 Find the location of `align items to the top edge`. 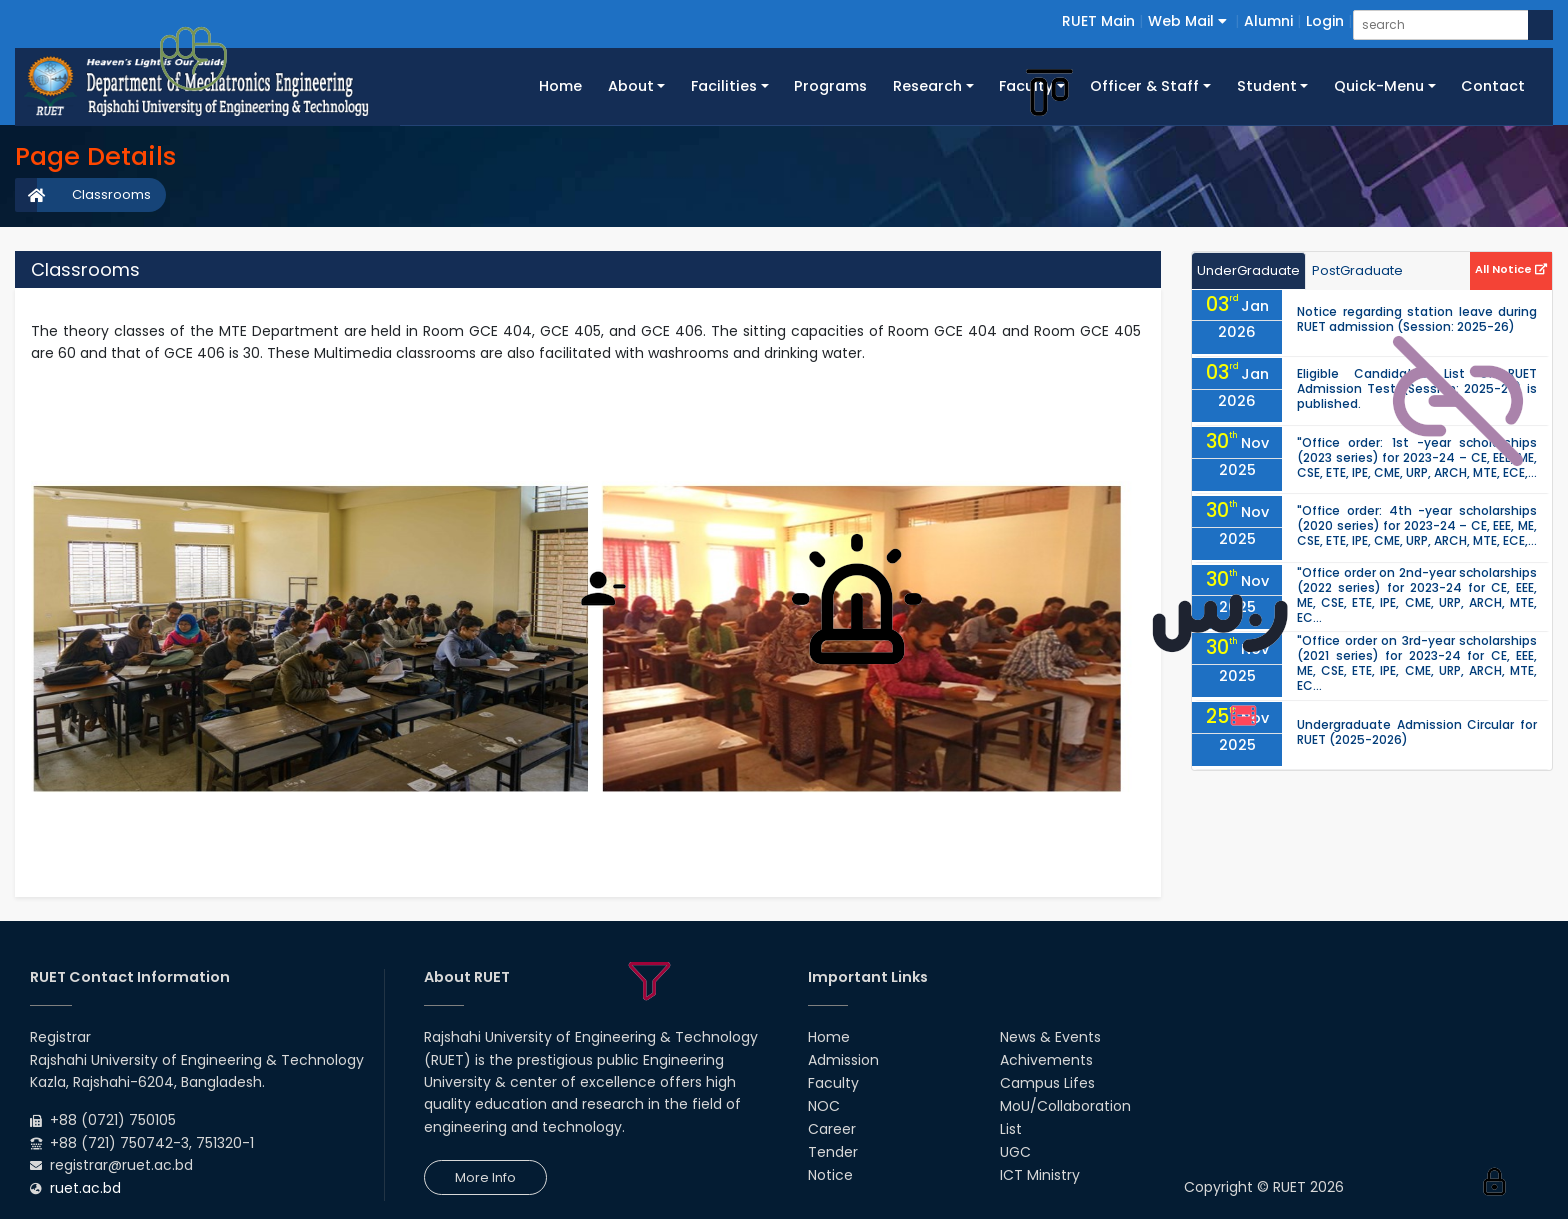

align items to the top edge is located at coordinates (1049, 92).